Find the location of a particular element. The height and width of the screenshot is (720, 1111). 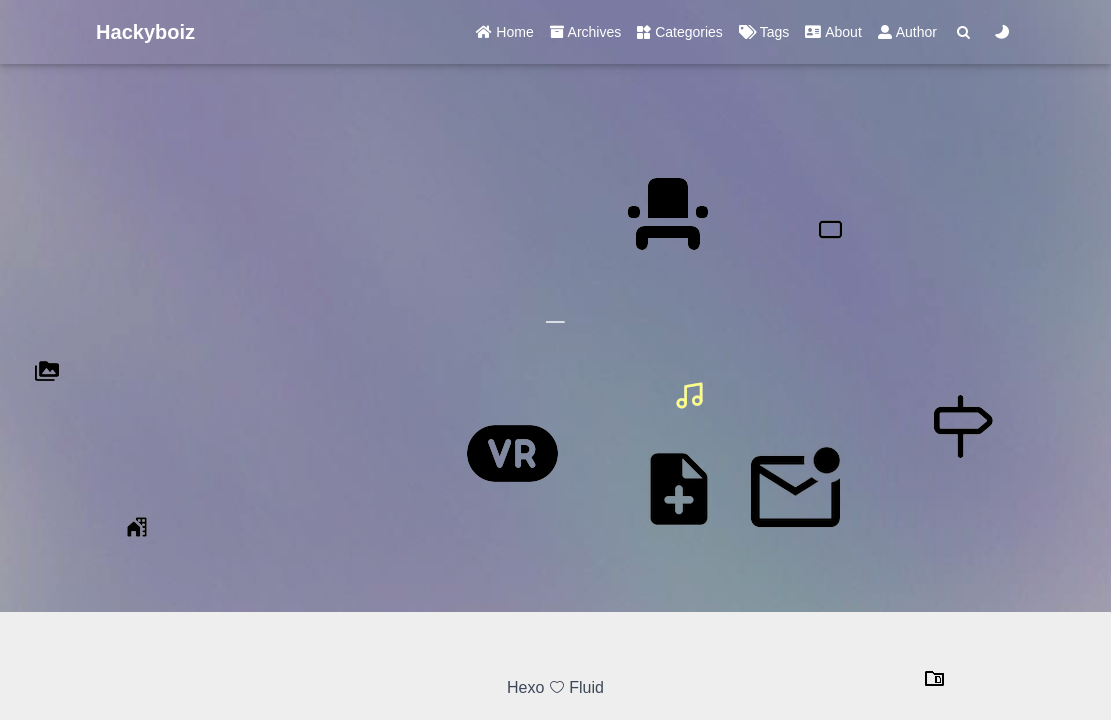

create a new note is located at coordinates (679, 489).